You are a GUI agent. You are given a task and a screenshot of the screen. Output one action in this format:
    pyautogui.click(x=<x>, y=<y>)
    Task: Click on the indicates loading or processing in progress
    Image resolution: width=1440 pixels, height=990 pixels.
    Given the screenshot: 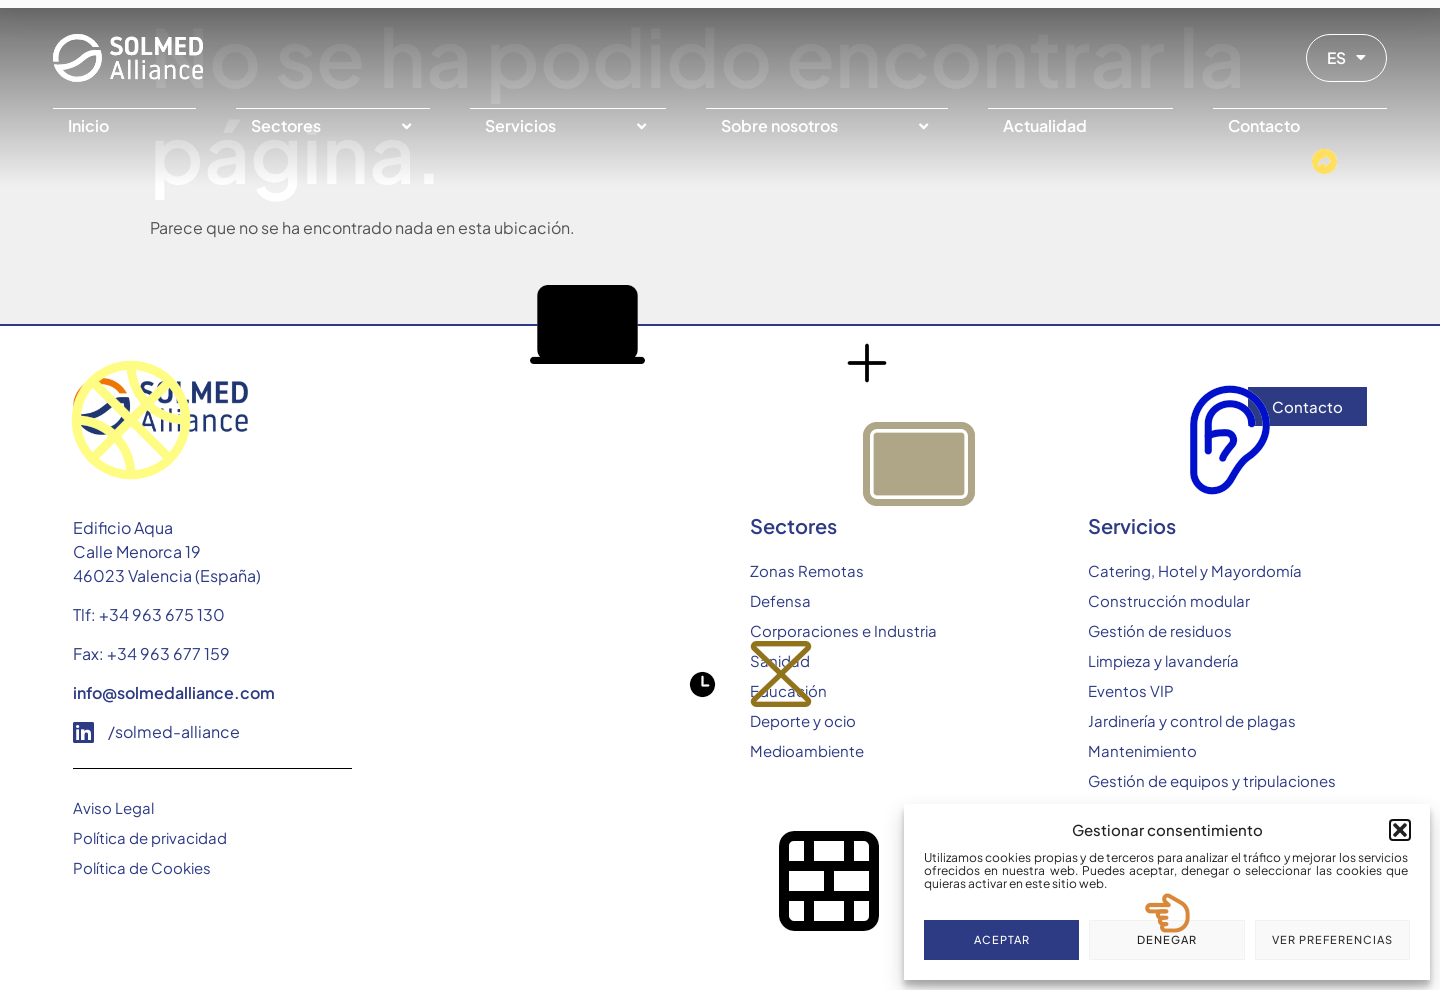 What is the action you would take?
    pyautogui.click(x=781, y=674)
    